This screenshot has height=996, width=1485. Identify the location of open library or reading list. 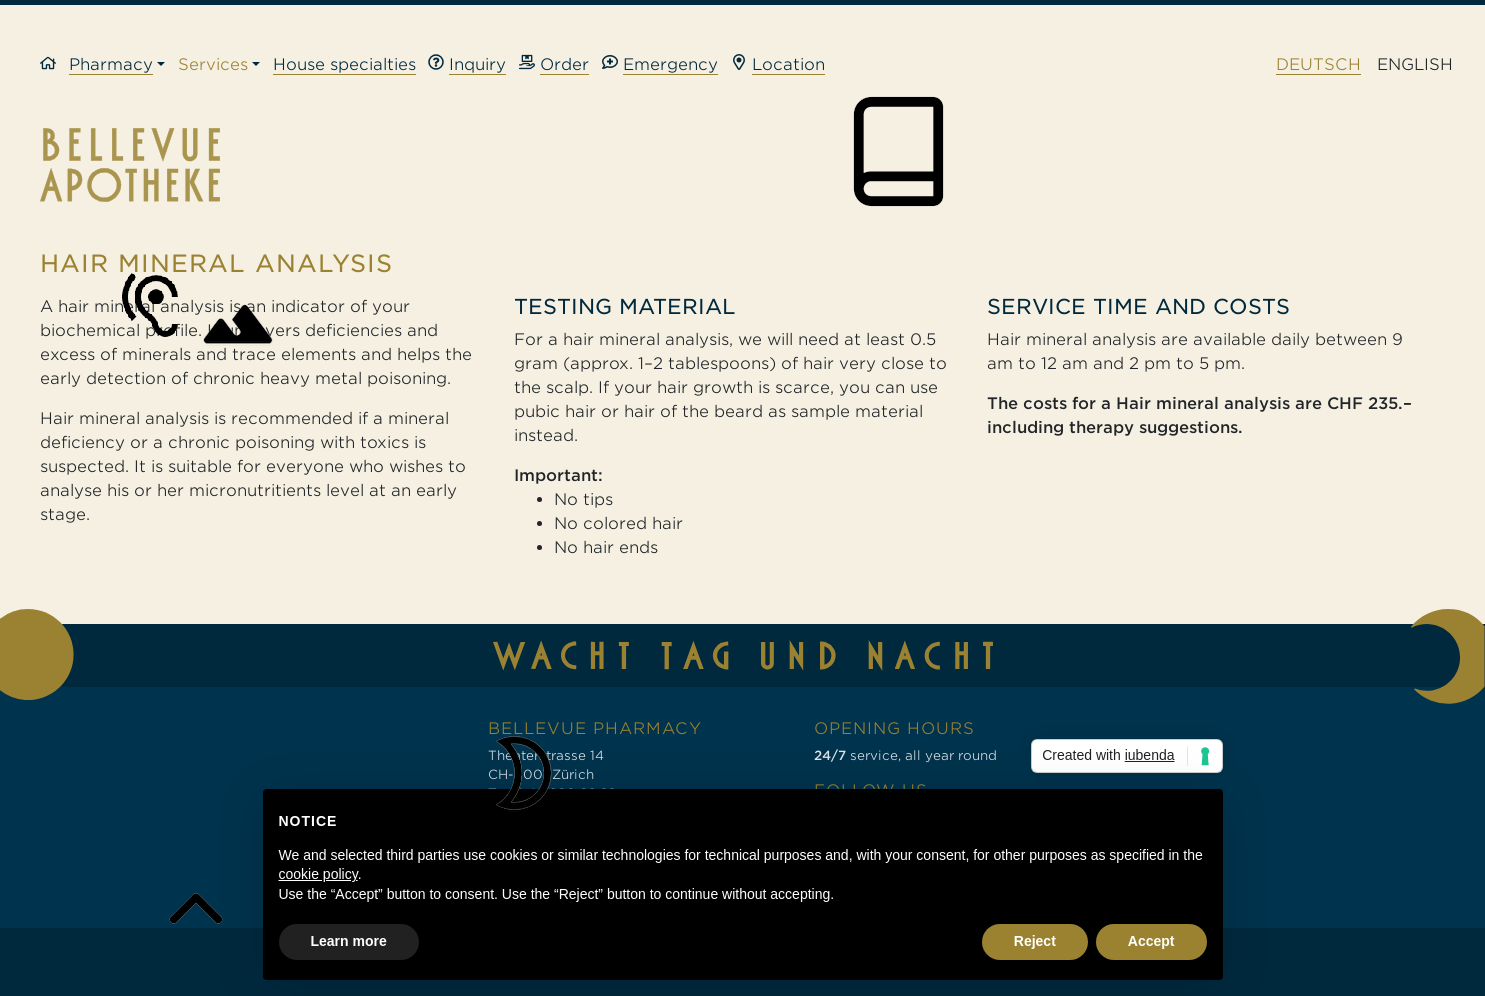
(898, 151).